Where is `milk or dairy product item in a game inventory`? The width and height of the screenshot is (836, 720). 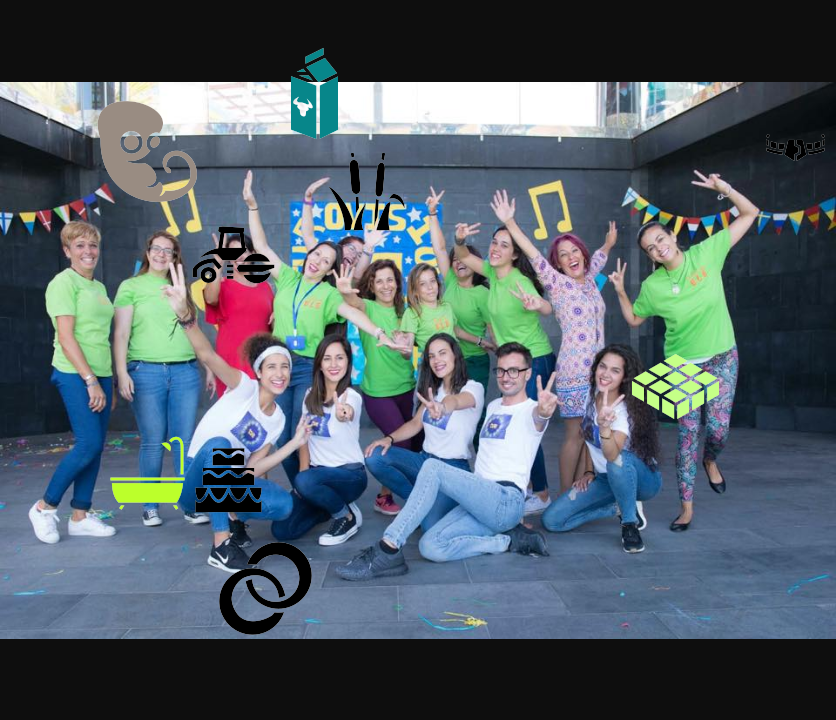 milk or dairy product item in a game inventory is located at coordinates (314, 93).